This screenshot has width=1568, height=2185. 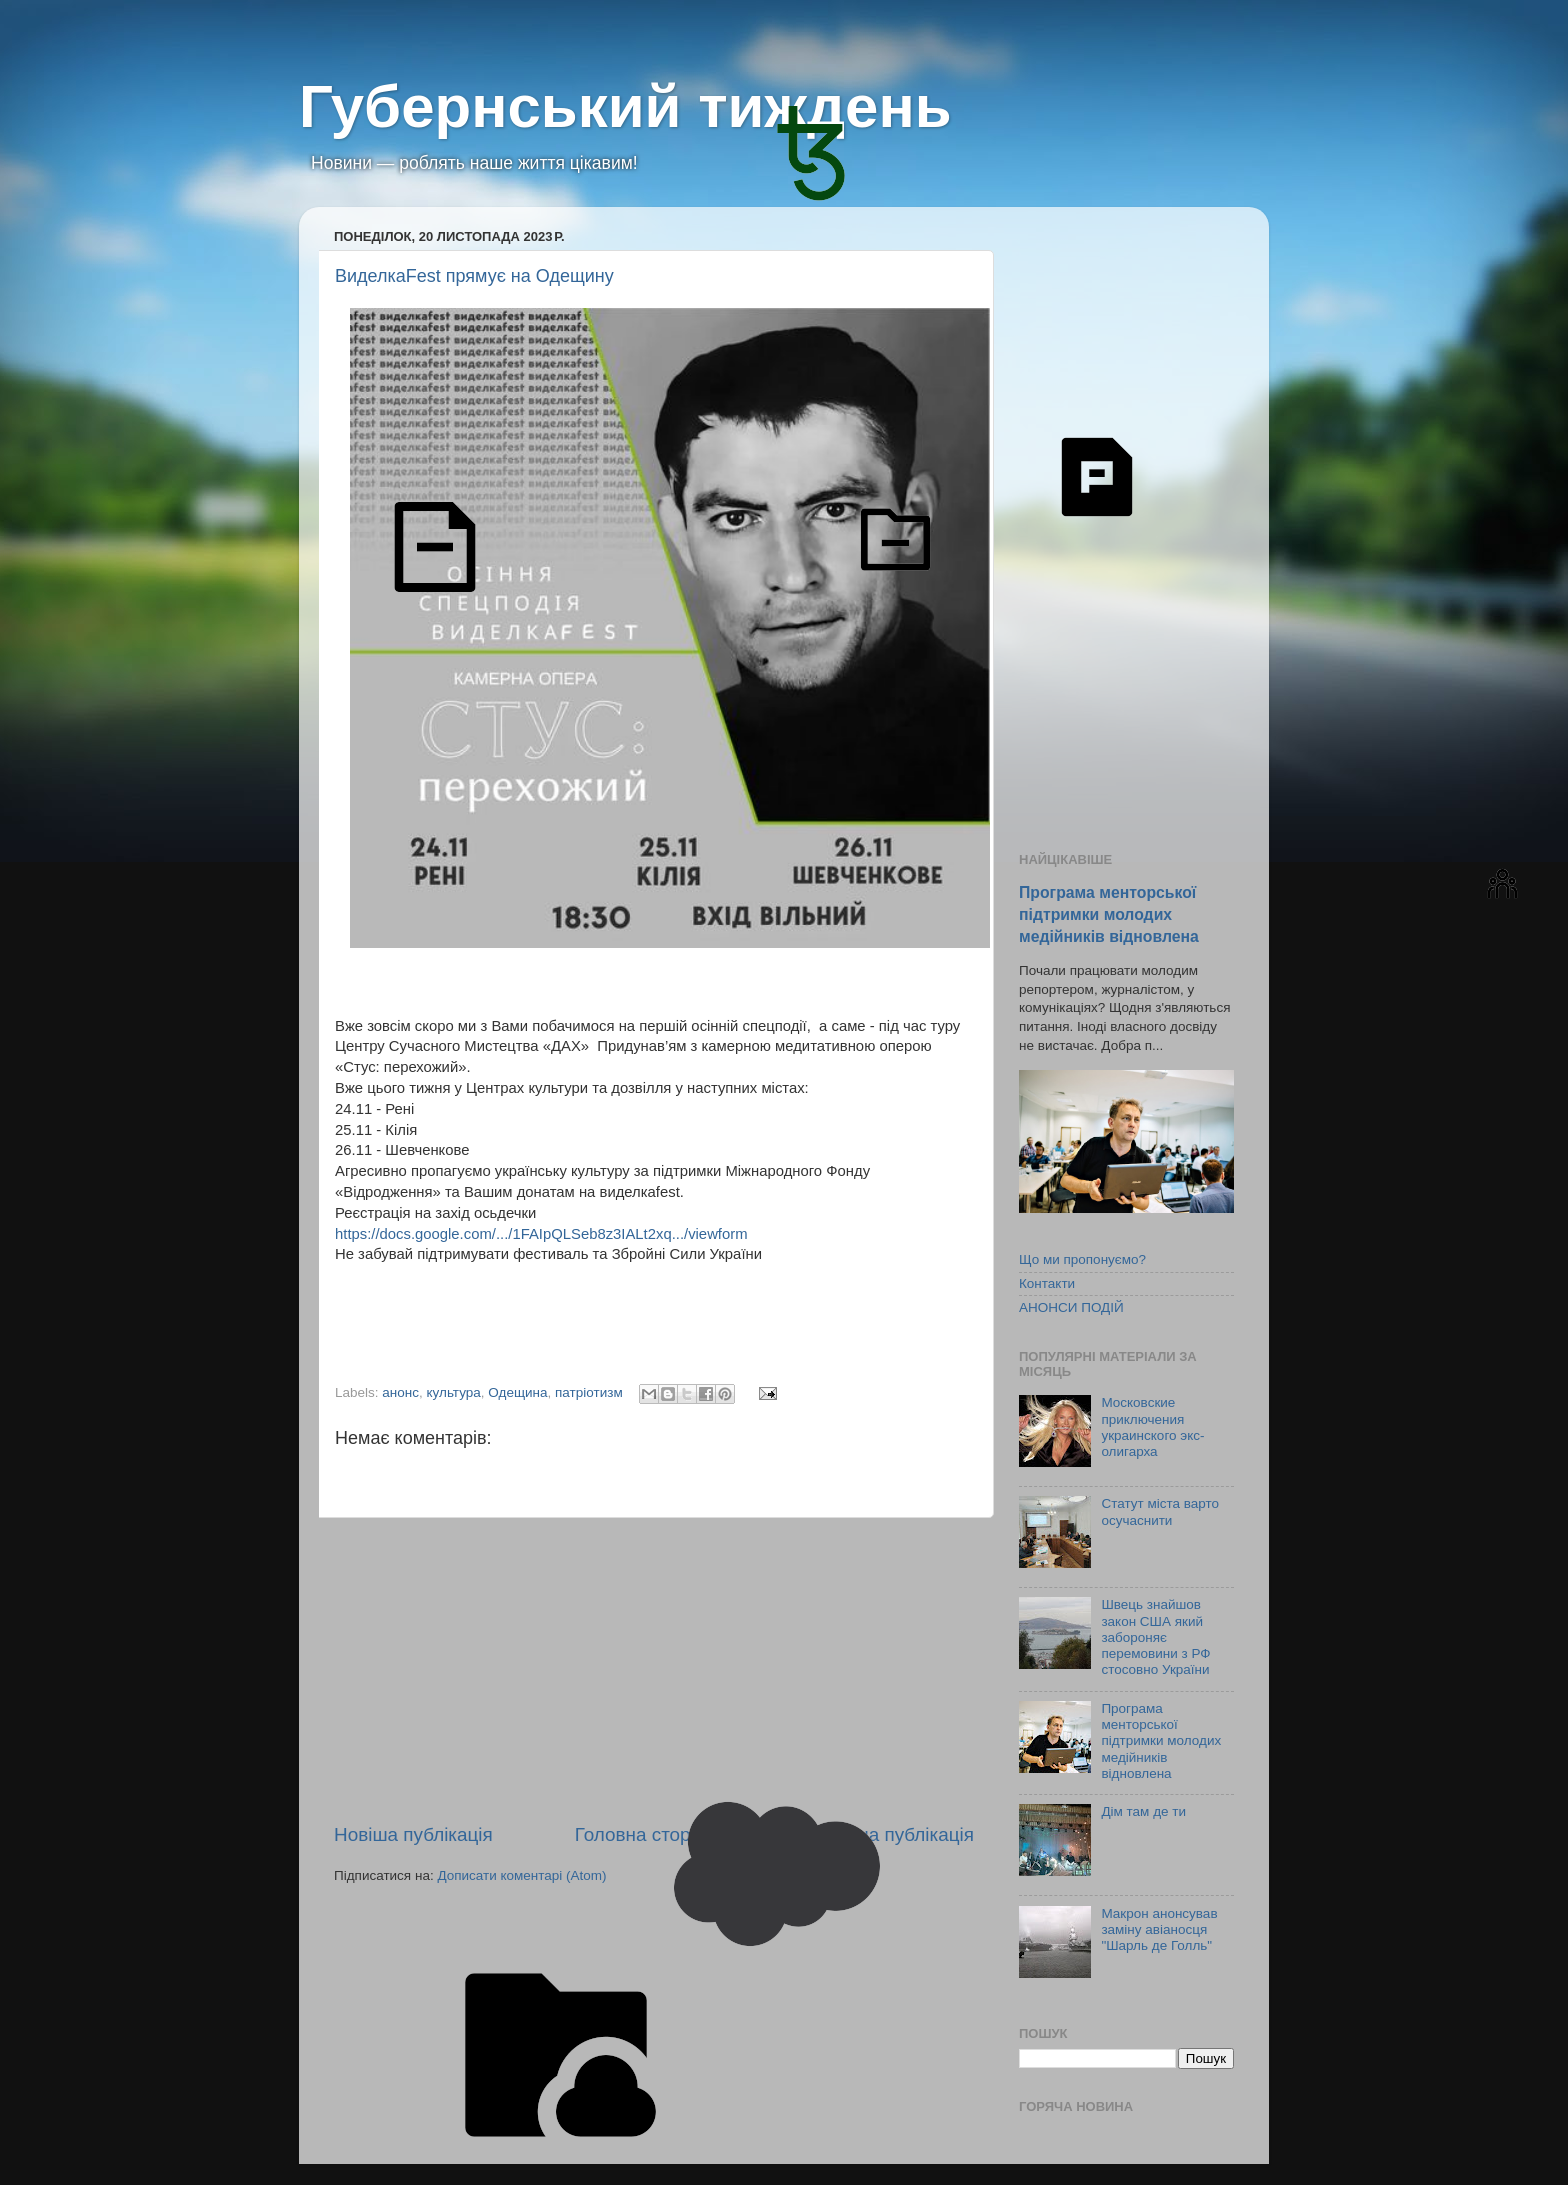 I want to click on open a PowerPoint presentation file, so click(x=1097, y=477).